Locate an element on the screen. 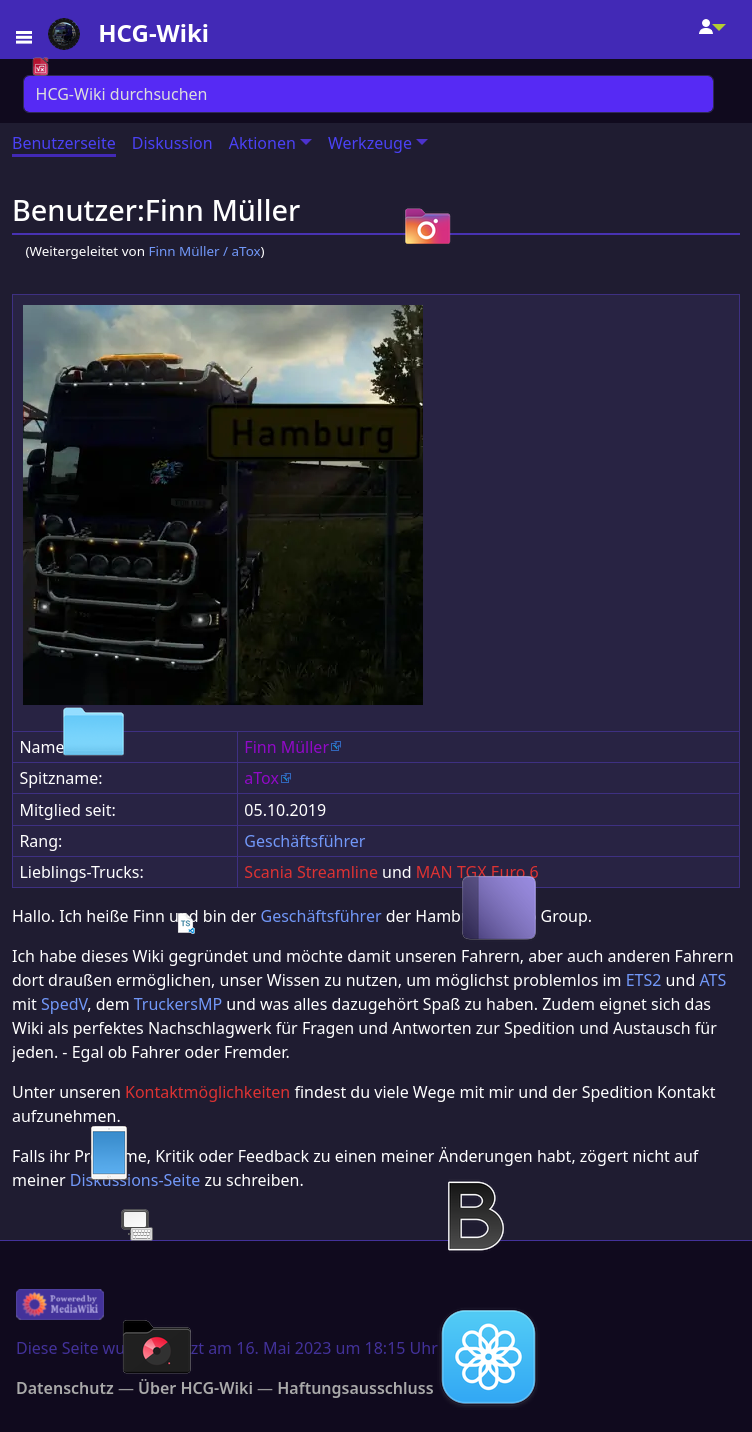  access desktop folder is located at coordinates (499, 905).